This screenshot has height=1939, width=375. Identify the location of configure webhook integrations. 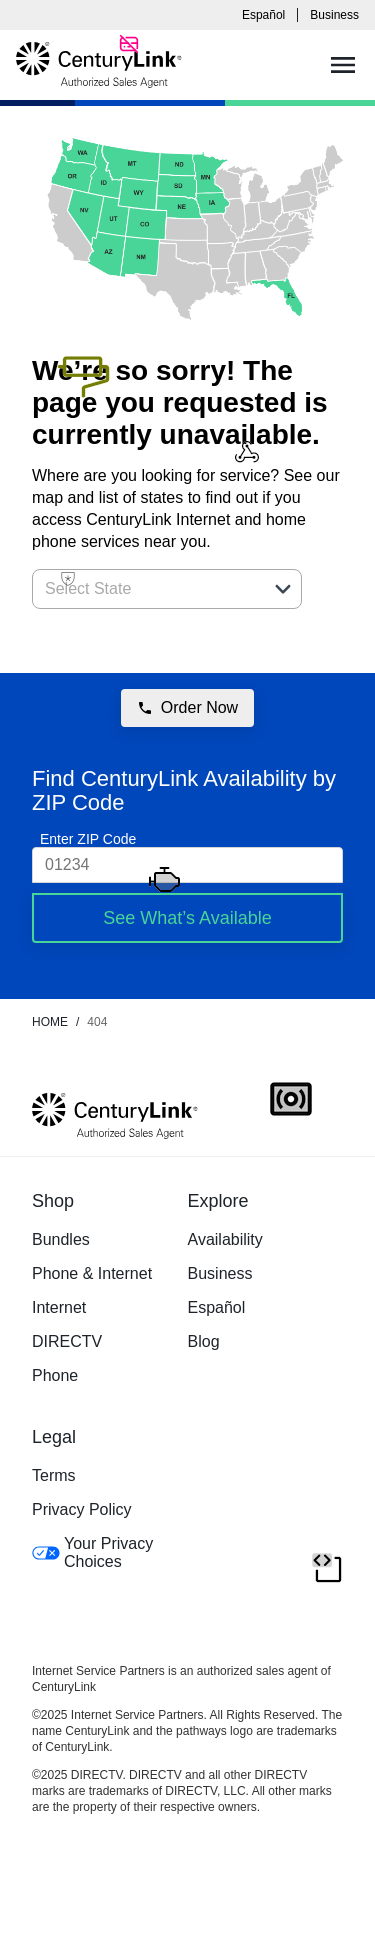
(247, 453).